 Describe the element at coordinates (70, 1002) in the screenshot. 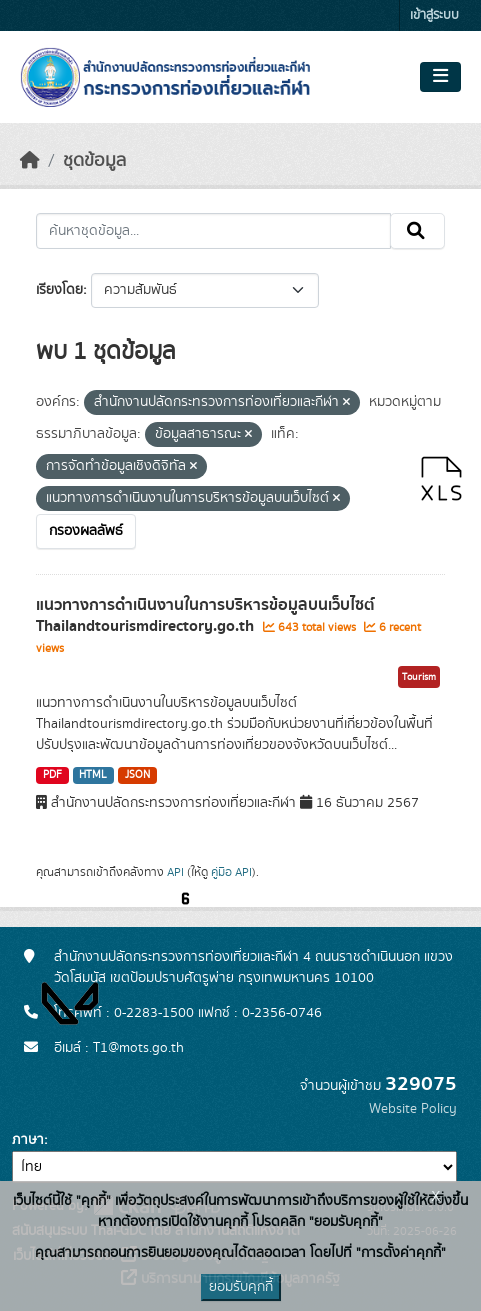

I see `launch Valorant game` at that location.